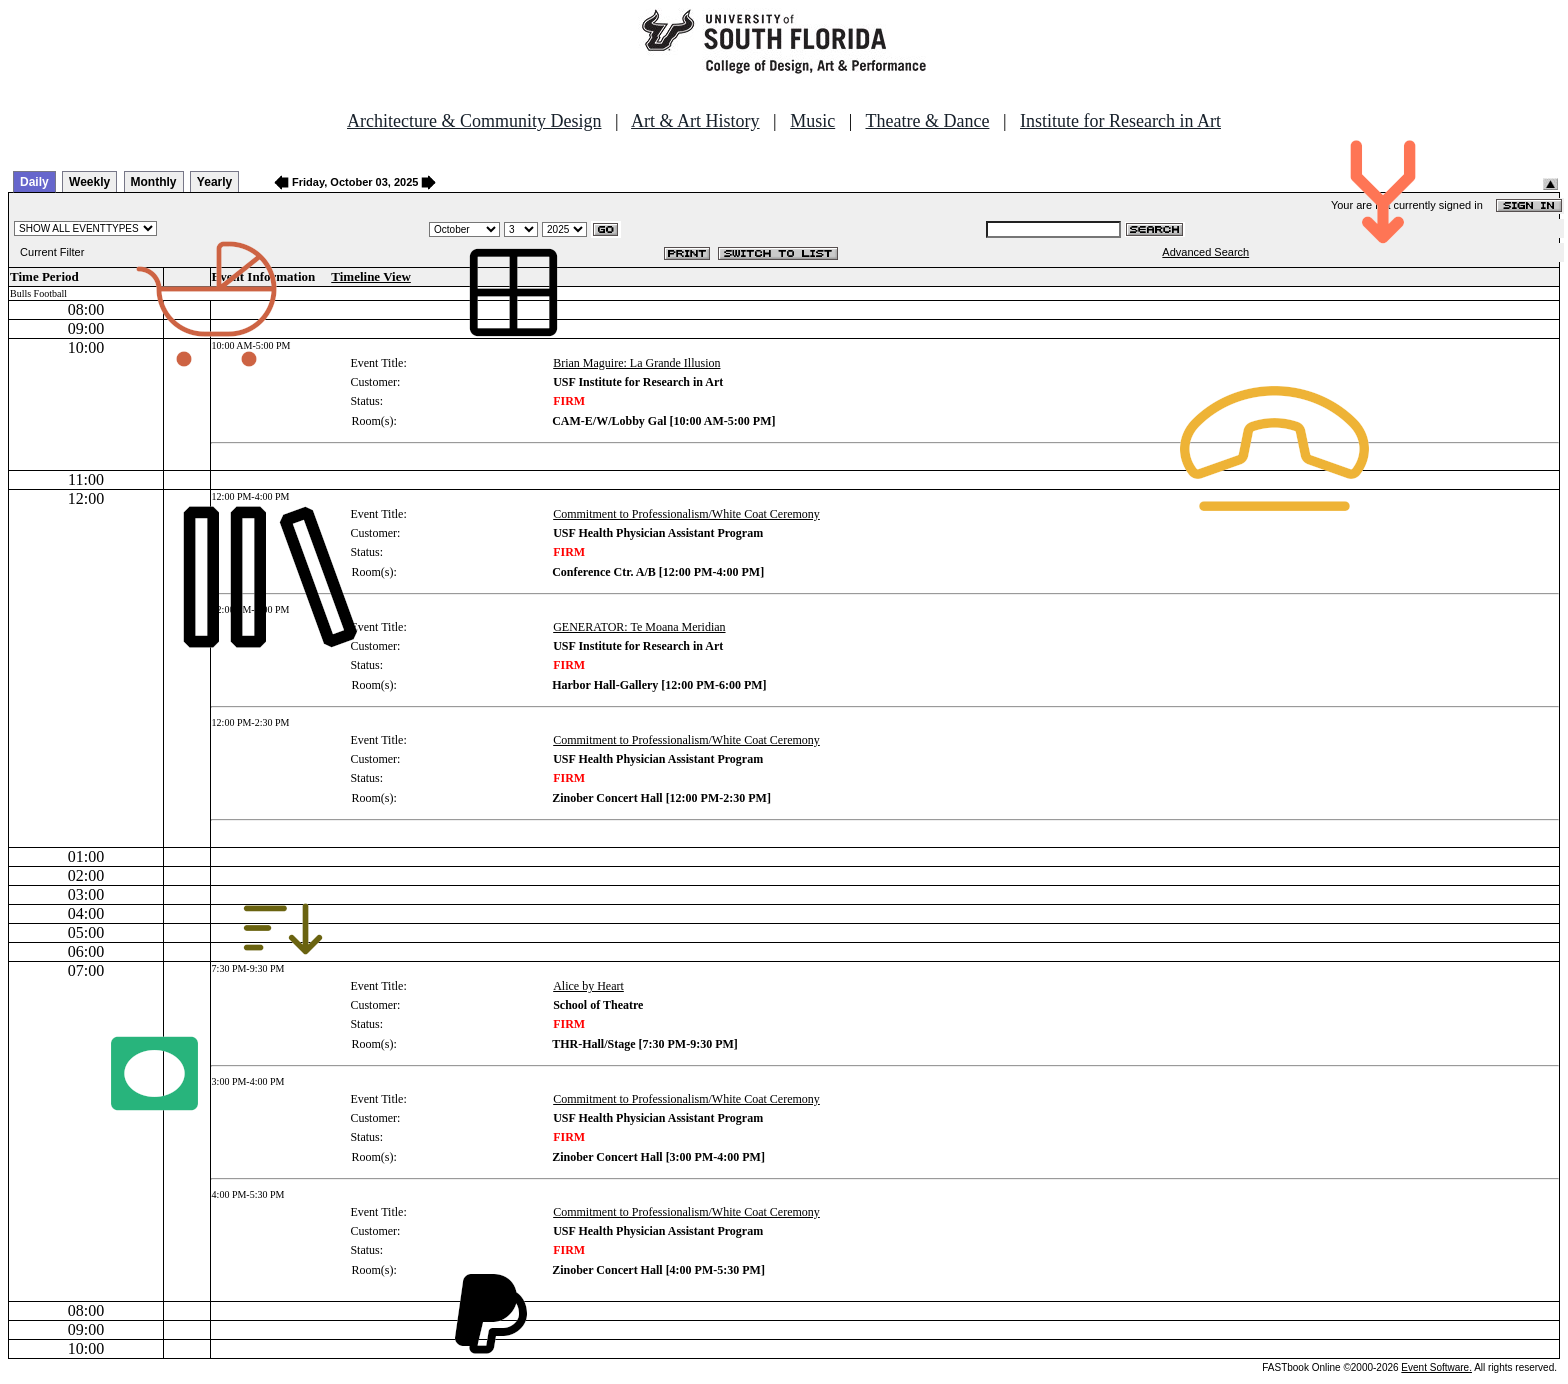  Describe the element at coordinates (1274, 448) in the screenshot. I see `end or hang up a call` at that location.